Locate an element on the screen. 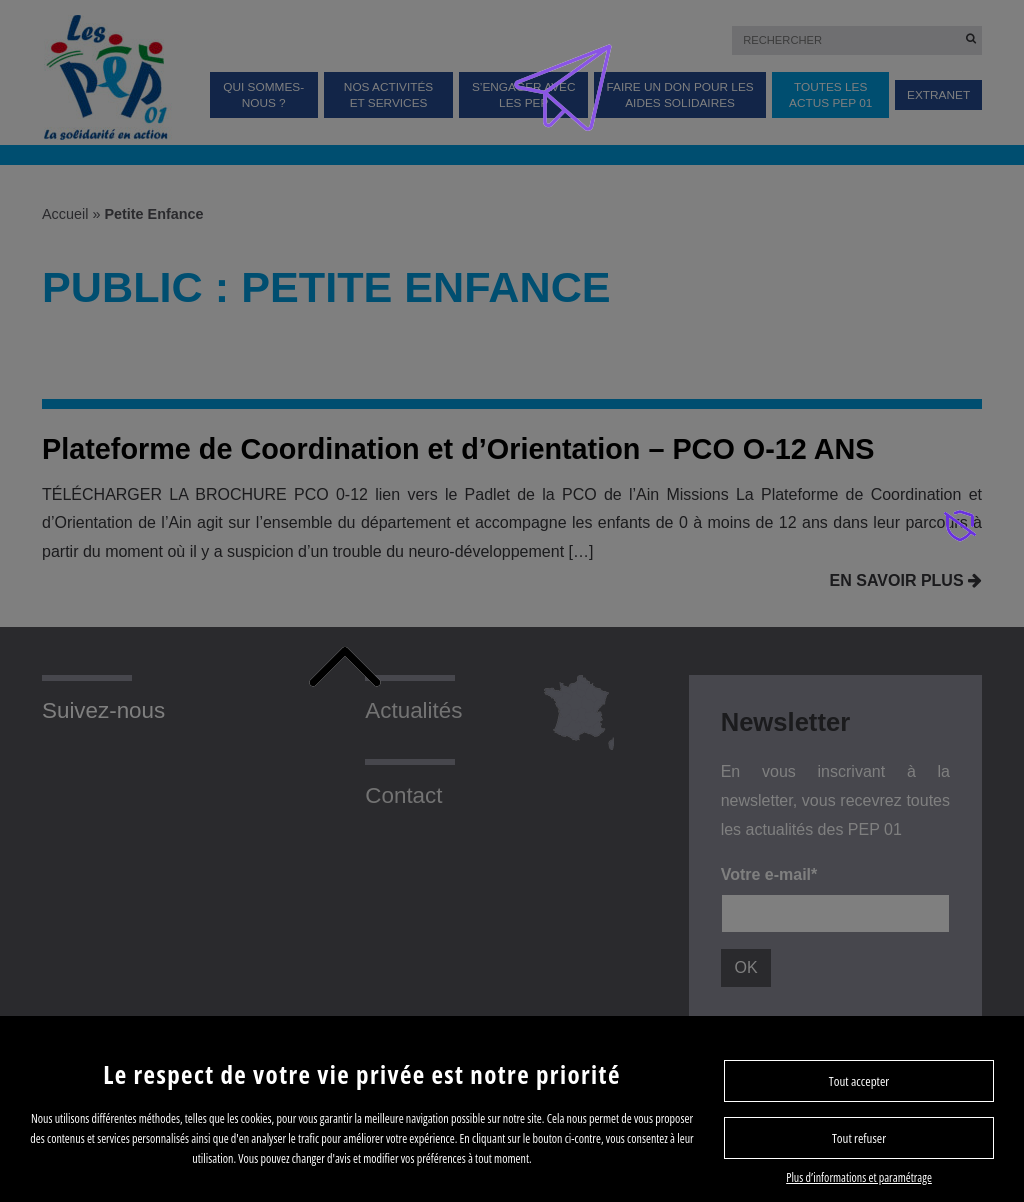 Image resolution: width=1024 pixels, height=1202 pixels. security or protection is disabled is located at coordinates (960, 526).